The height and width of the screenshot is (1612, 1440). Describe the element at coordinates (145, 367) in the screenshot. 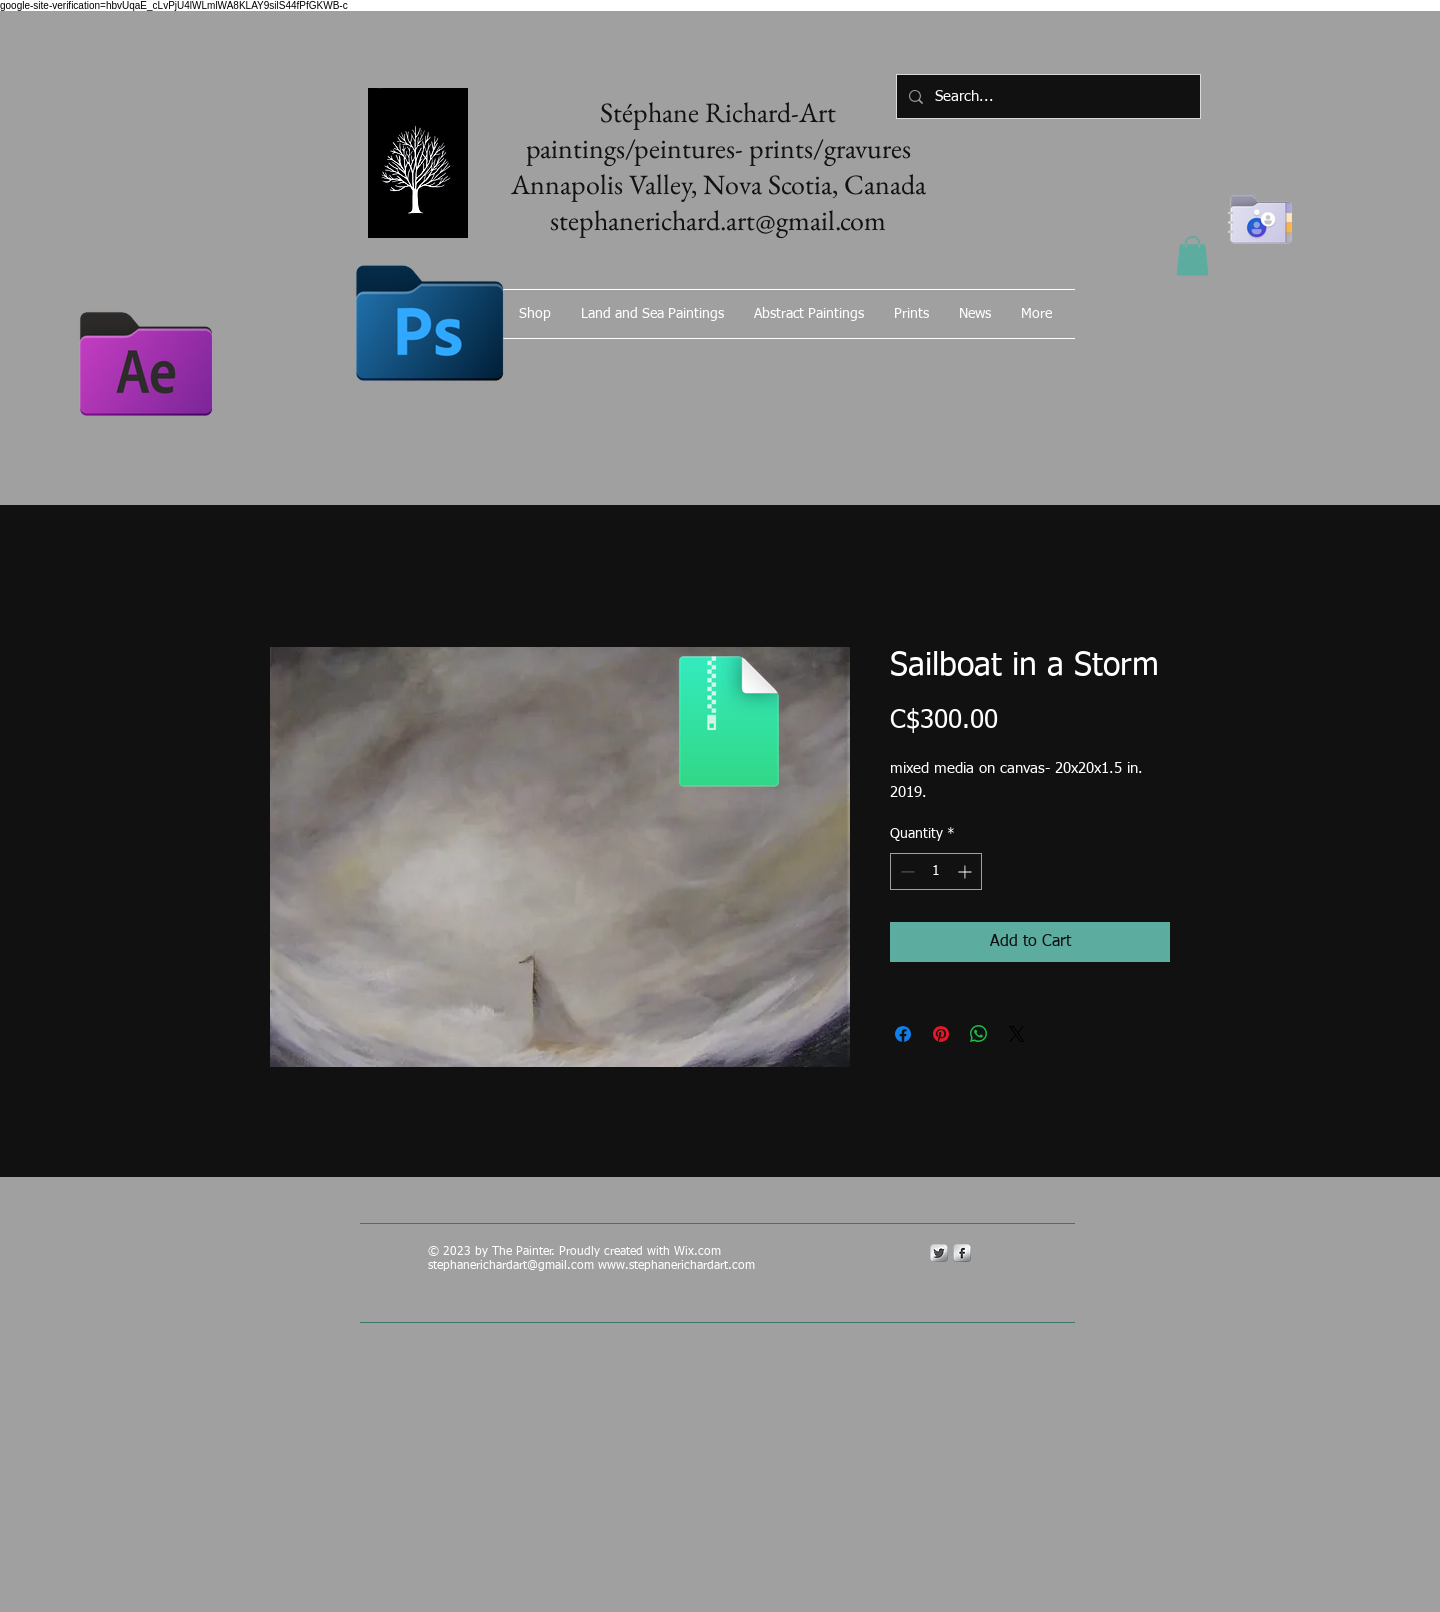

I see `folder containing Adobe After Effects project files` at that location.